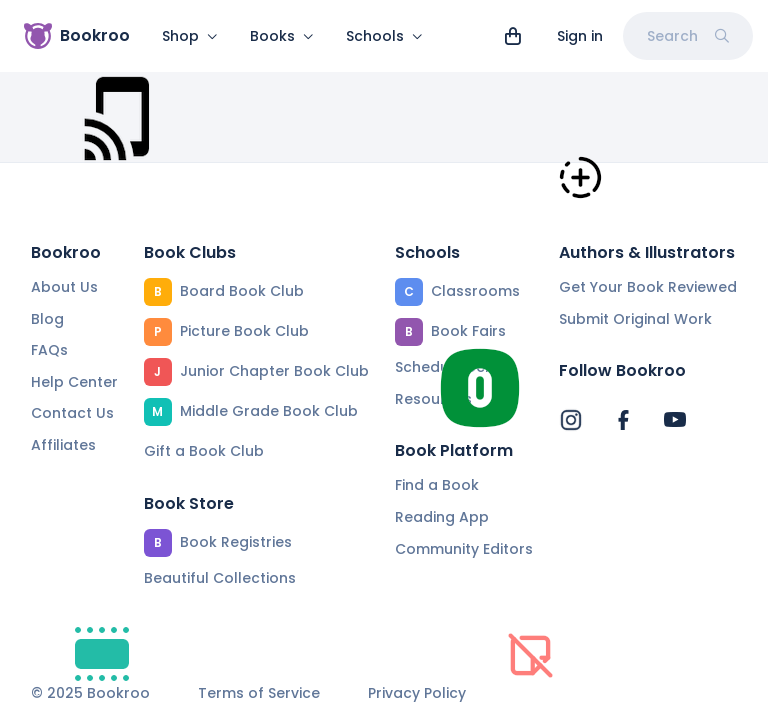 Image resolution: width=768 pixels, height=720 pixels. What do you see at coordinates (480, 388) in the screenshot?
I see `indicates an "O" option or selection in a menu` at bounding box center [480, 388].